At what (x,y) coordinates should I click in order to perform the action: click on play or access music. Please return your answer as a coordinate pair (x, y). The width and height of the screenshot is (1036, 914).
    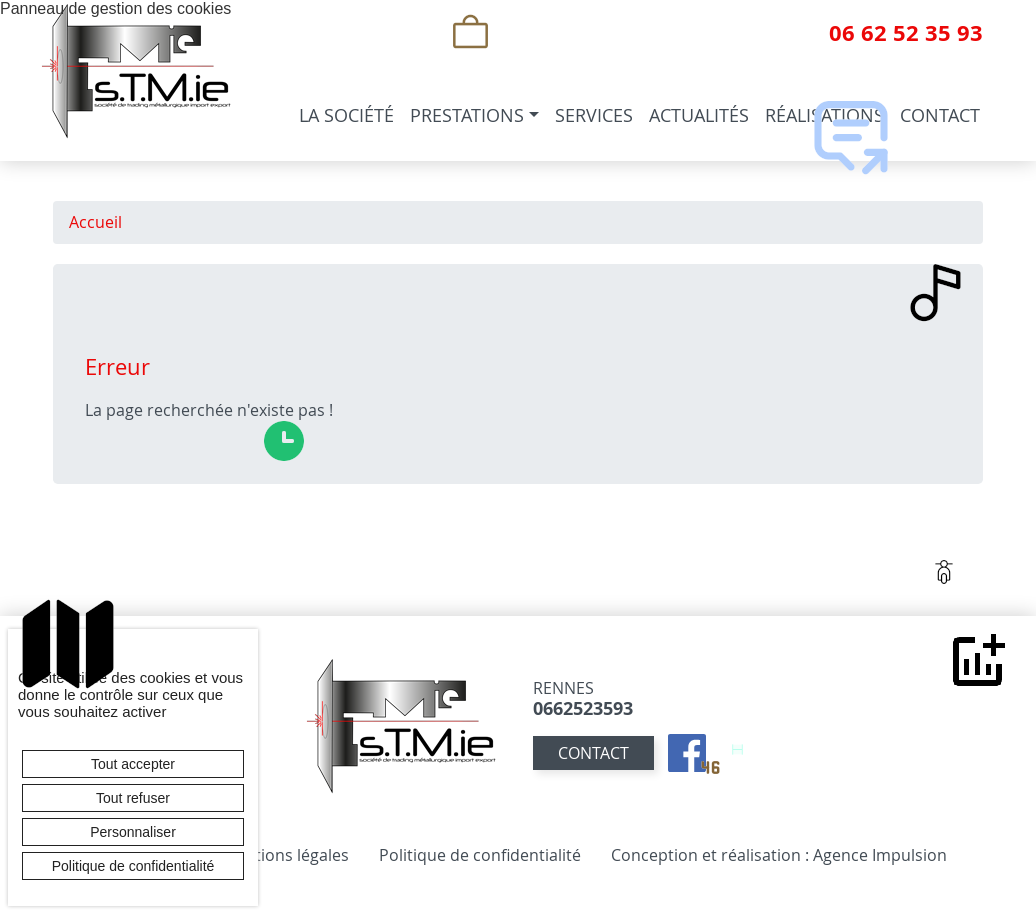
    Looking at the image, I should click on (935, 291).